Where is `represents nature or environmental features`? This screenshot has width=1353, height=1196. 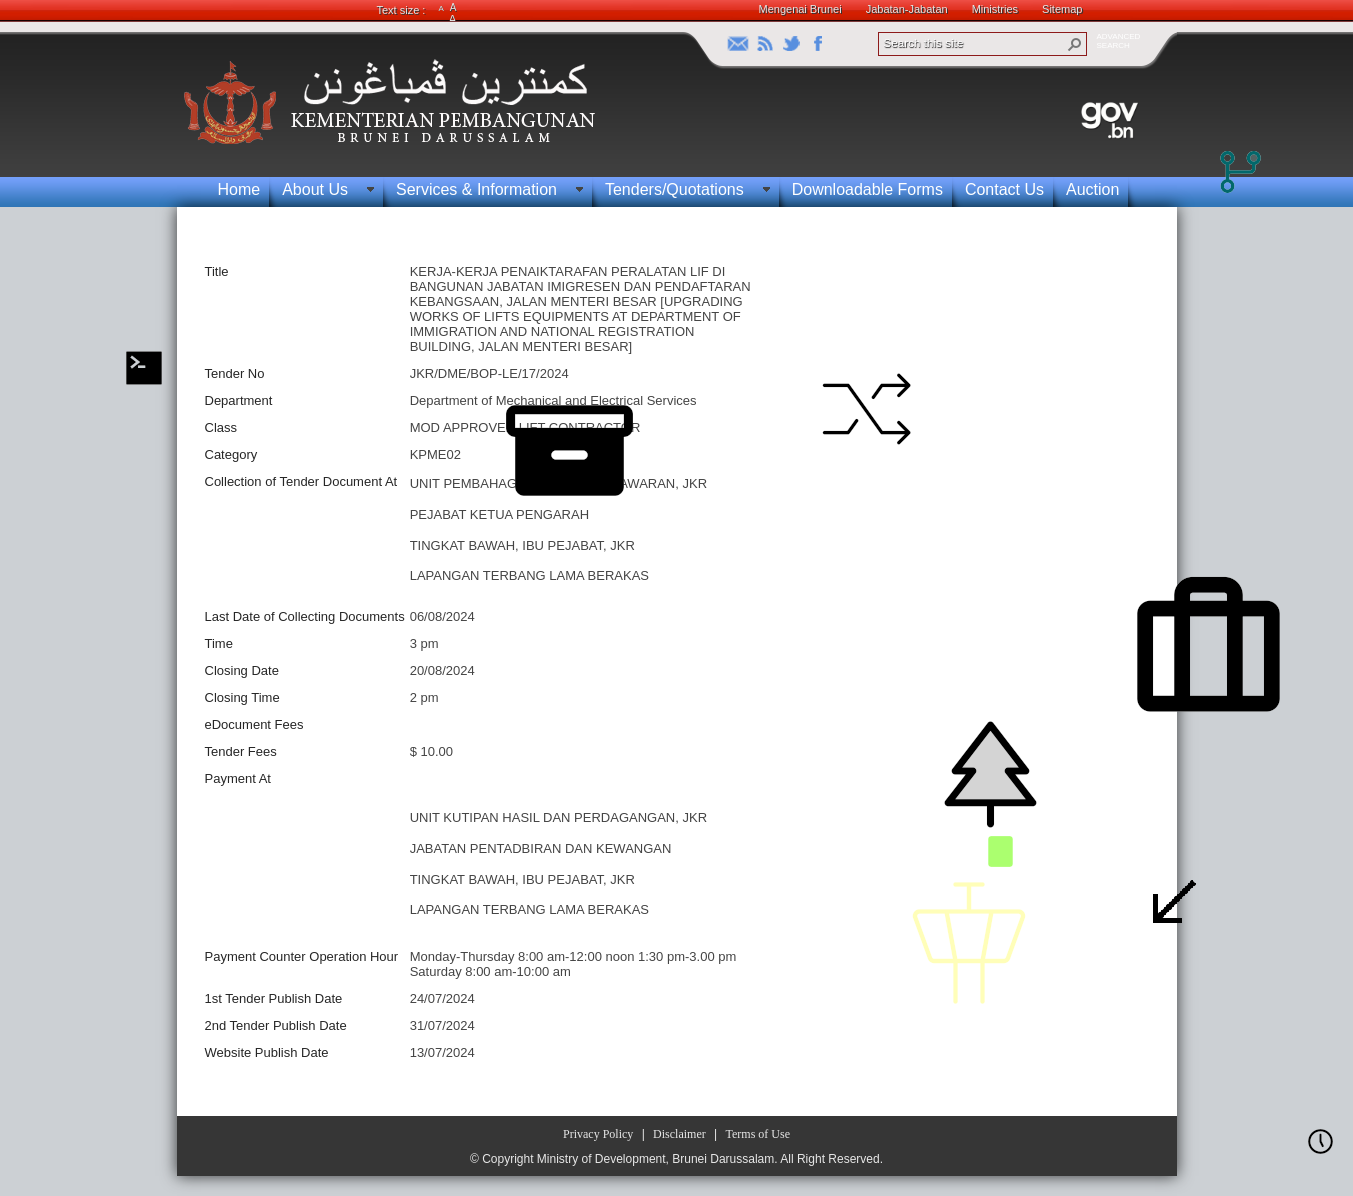
represents nature or environmental features is located at coordinates (990, 774).